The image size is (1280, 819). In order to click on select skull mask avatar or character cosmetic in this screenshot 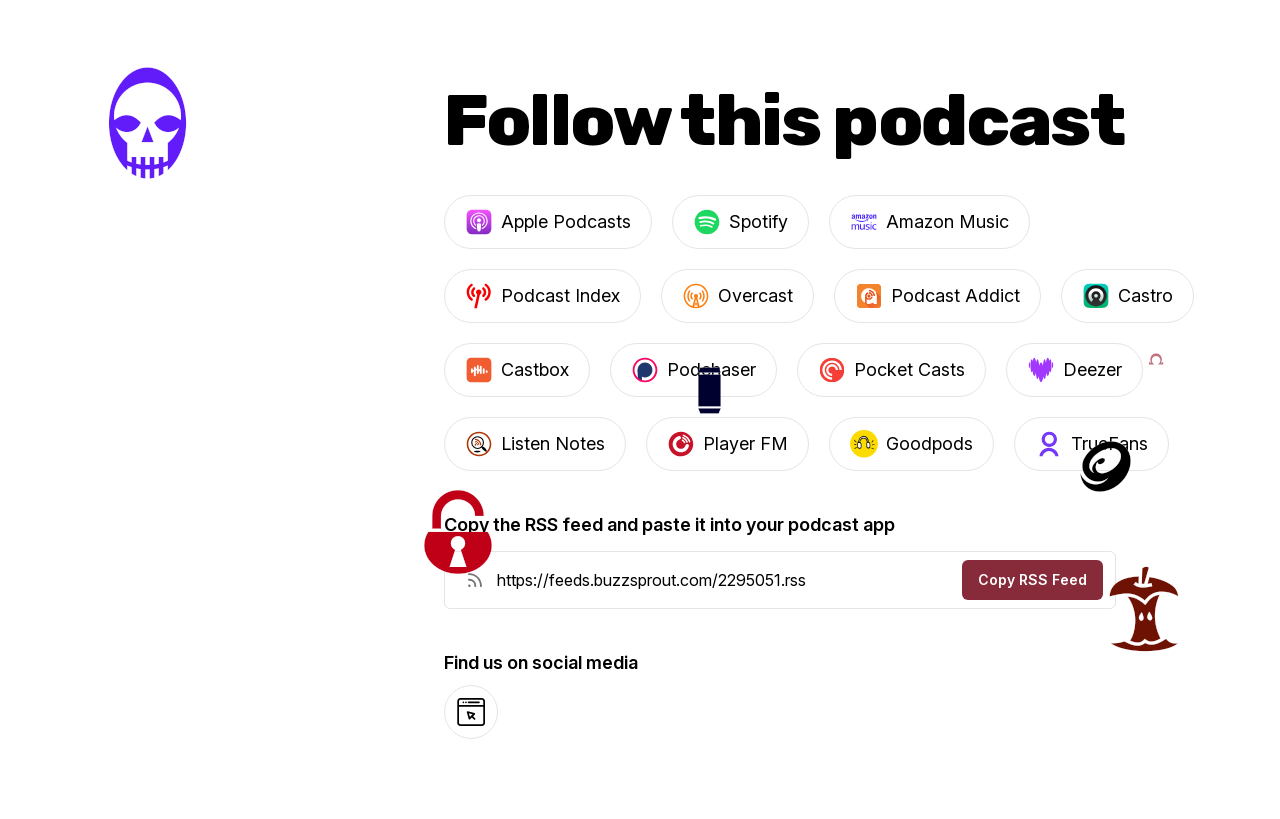, I will do `click(147, 123)`.